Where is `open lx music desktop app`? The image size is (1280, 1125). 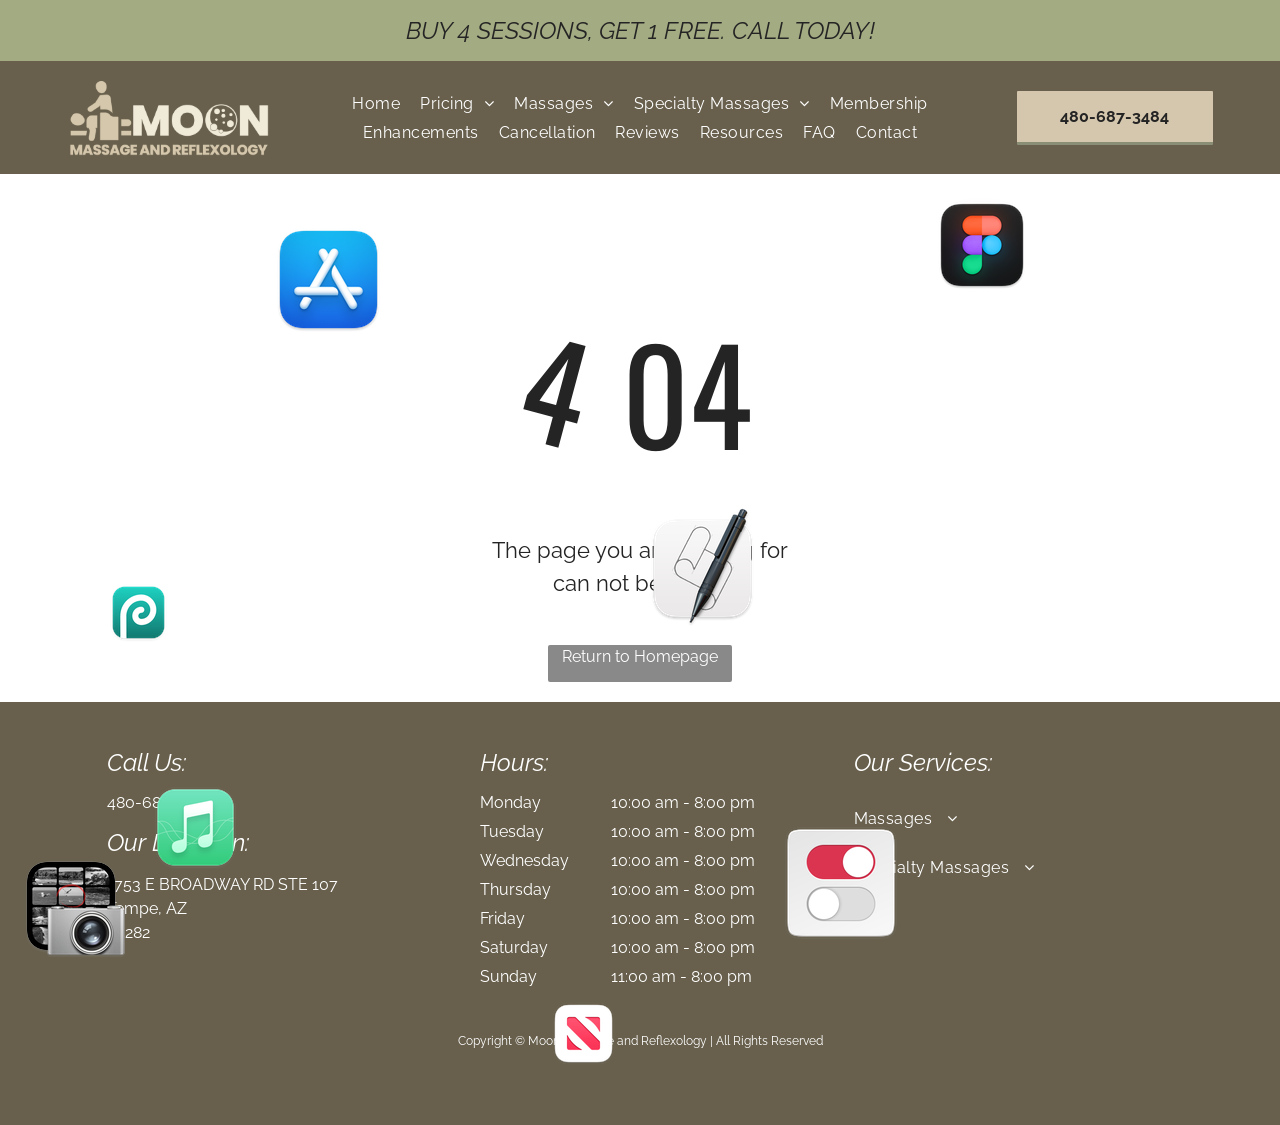
open lx music desktop app is located at coordinates (195, 827).